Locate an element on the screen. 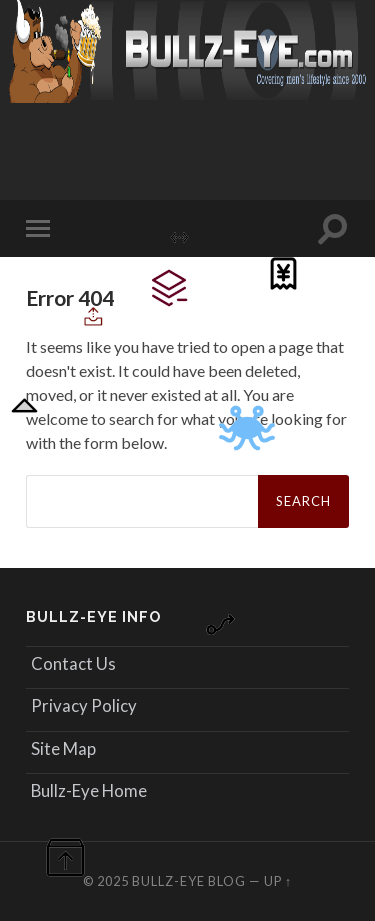  access ethernet or wired network settings is located at coordinates (179, 237).